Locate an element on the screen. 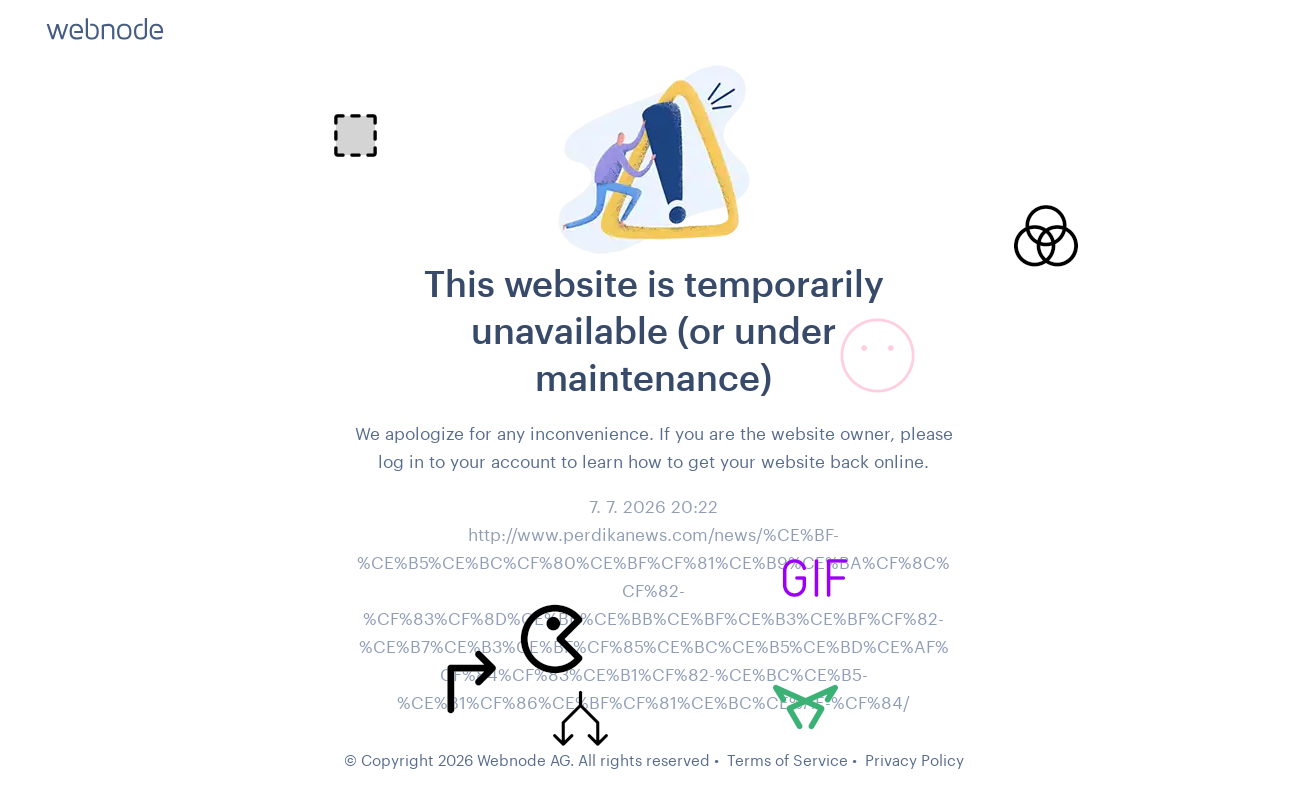  split content into multiple paths is located at coordinates (580, 720).